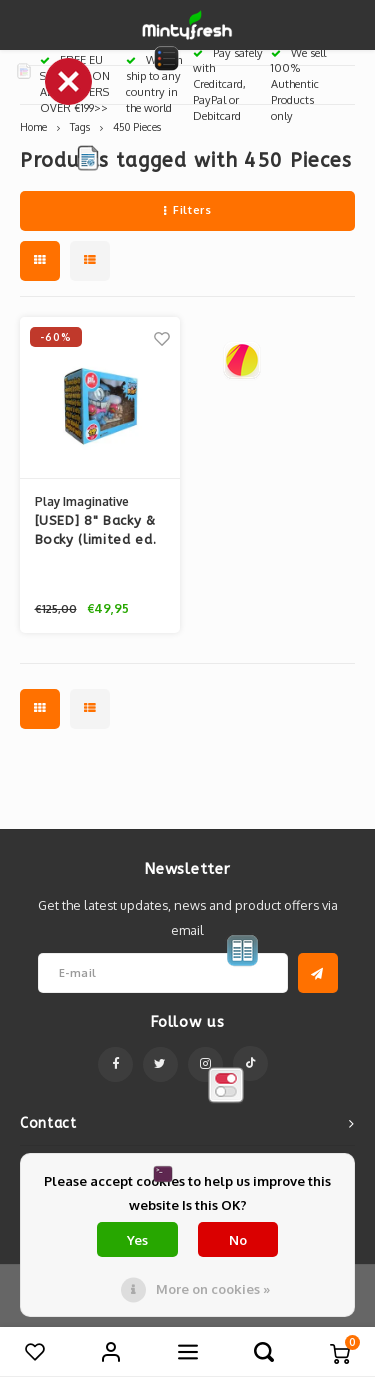 This screenshot has height=1377, width=375. I want to click on open gnome tweaks to customize system settings, so click(226, 1085).